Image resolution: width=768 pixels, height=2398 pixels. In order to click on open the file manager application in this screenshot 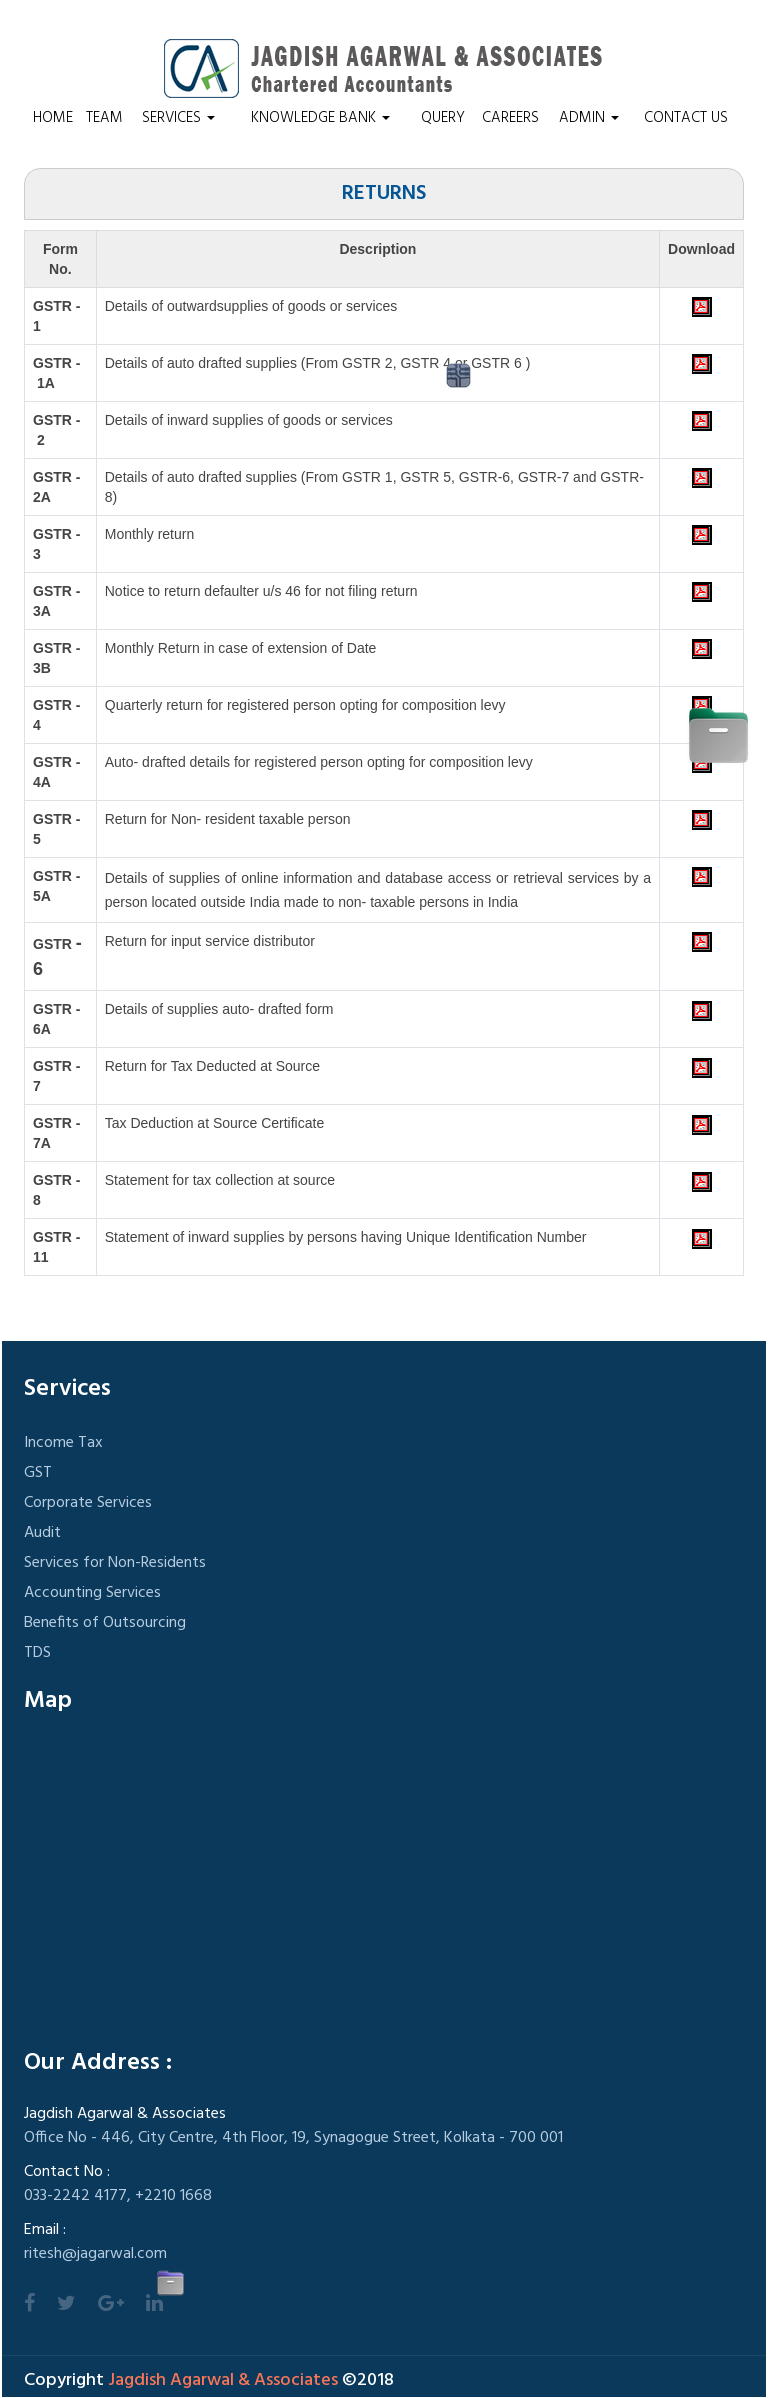, I will do `click(718, 735)`.